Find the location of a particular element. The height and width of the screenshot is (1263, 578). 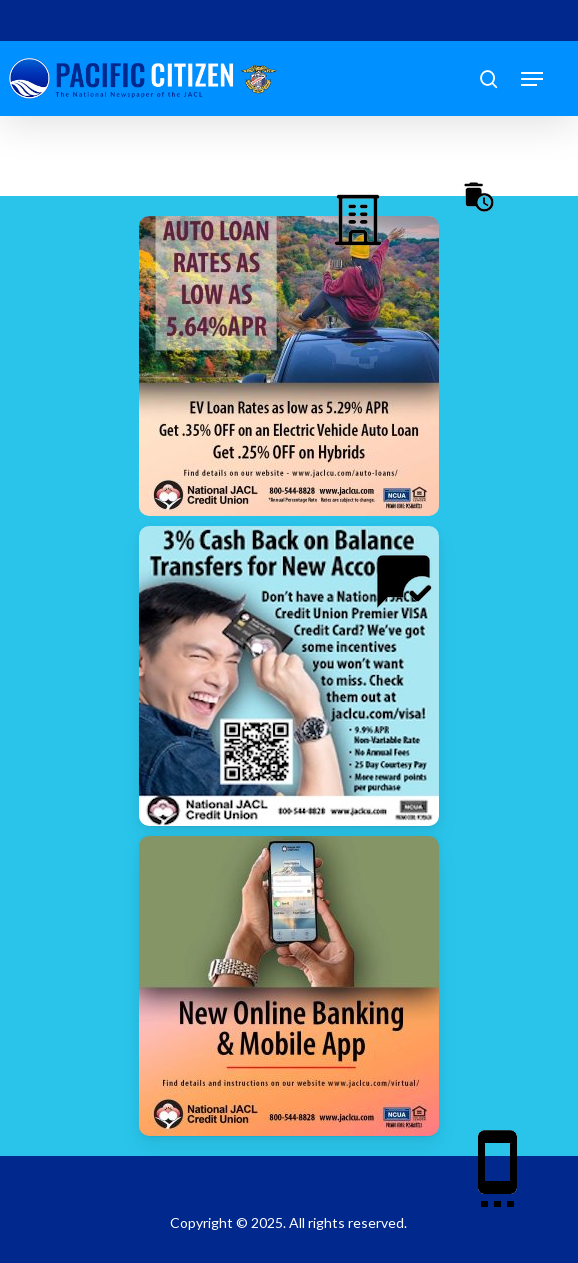

view office or workplace information is located at coordinates (358, 220).